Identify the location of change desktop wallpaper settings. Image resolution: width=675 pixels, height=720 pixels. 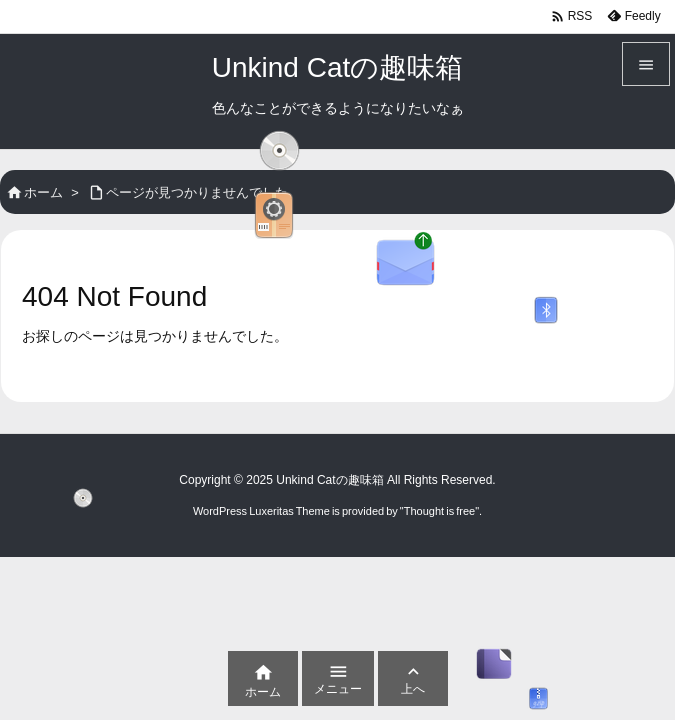
(494, 663).